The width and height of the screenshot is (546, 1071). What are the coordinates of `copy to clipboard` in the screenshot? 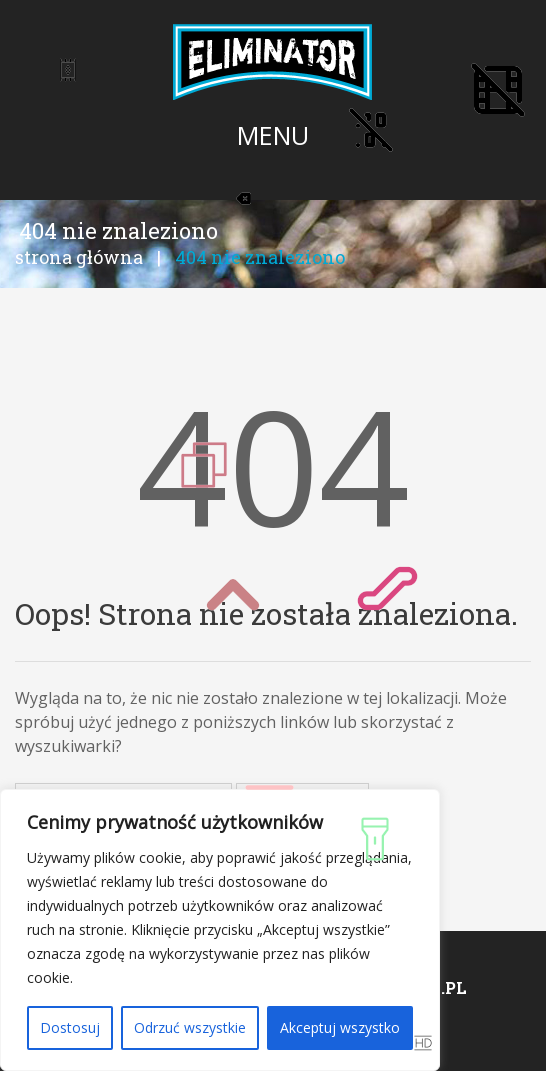 It's located at (204, 465).